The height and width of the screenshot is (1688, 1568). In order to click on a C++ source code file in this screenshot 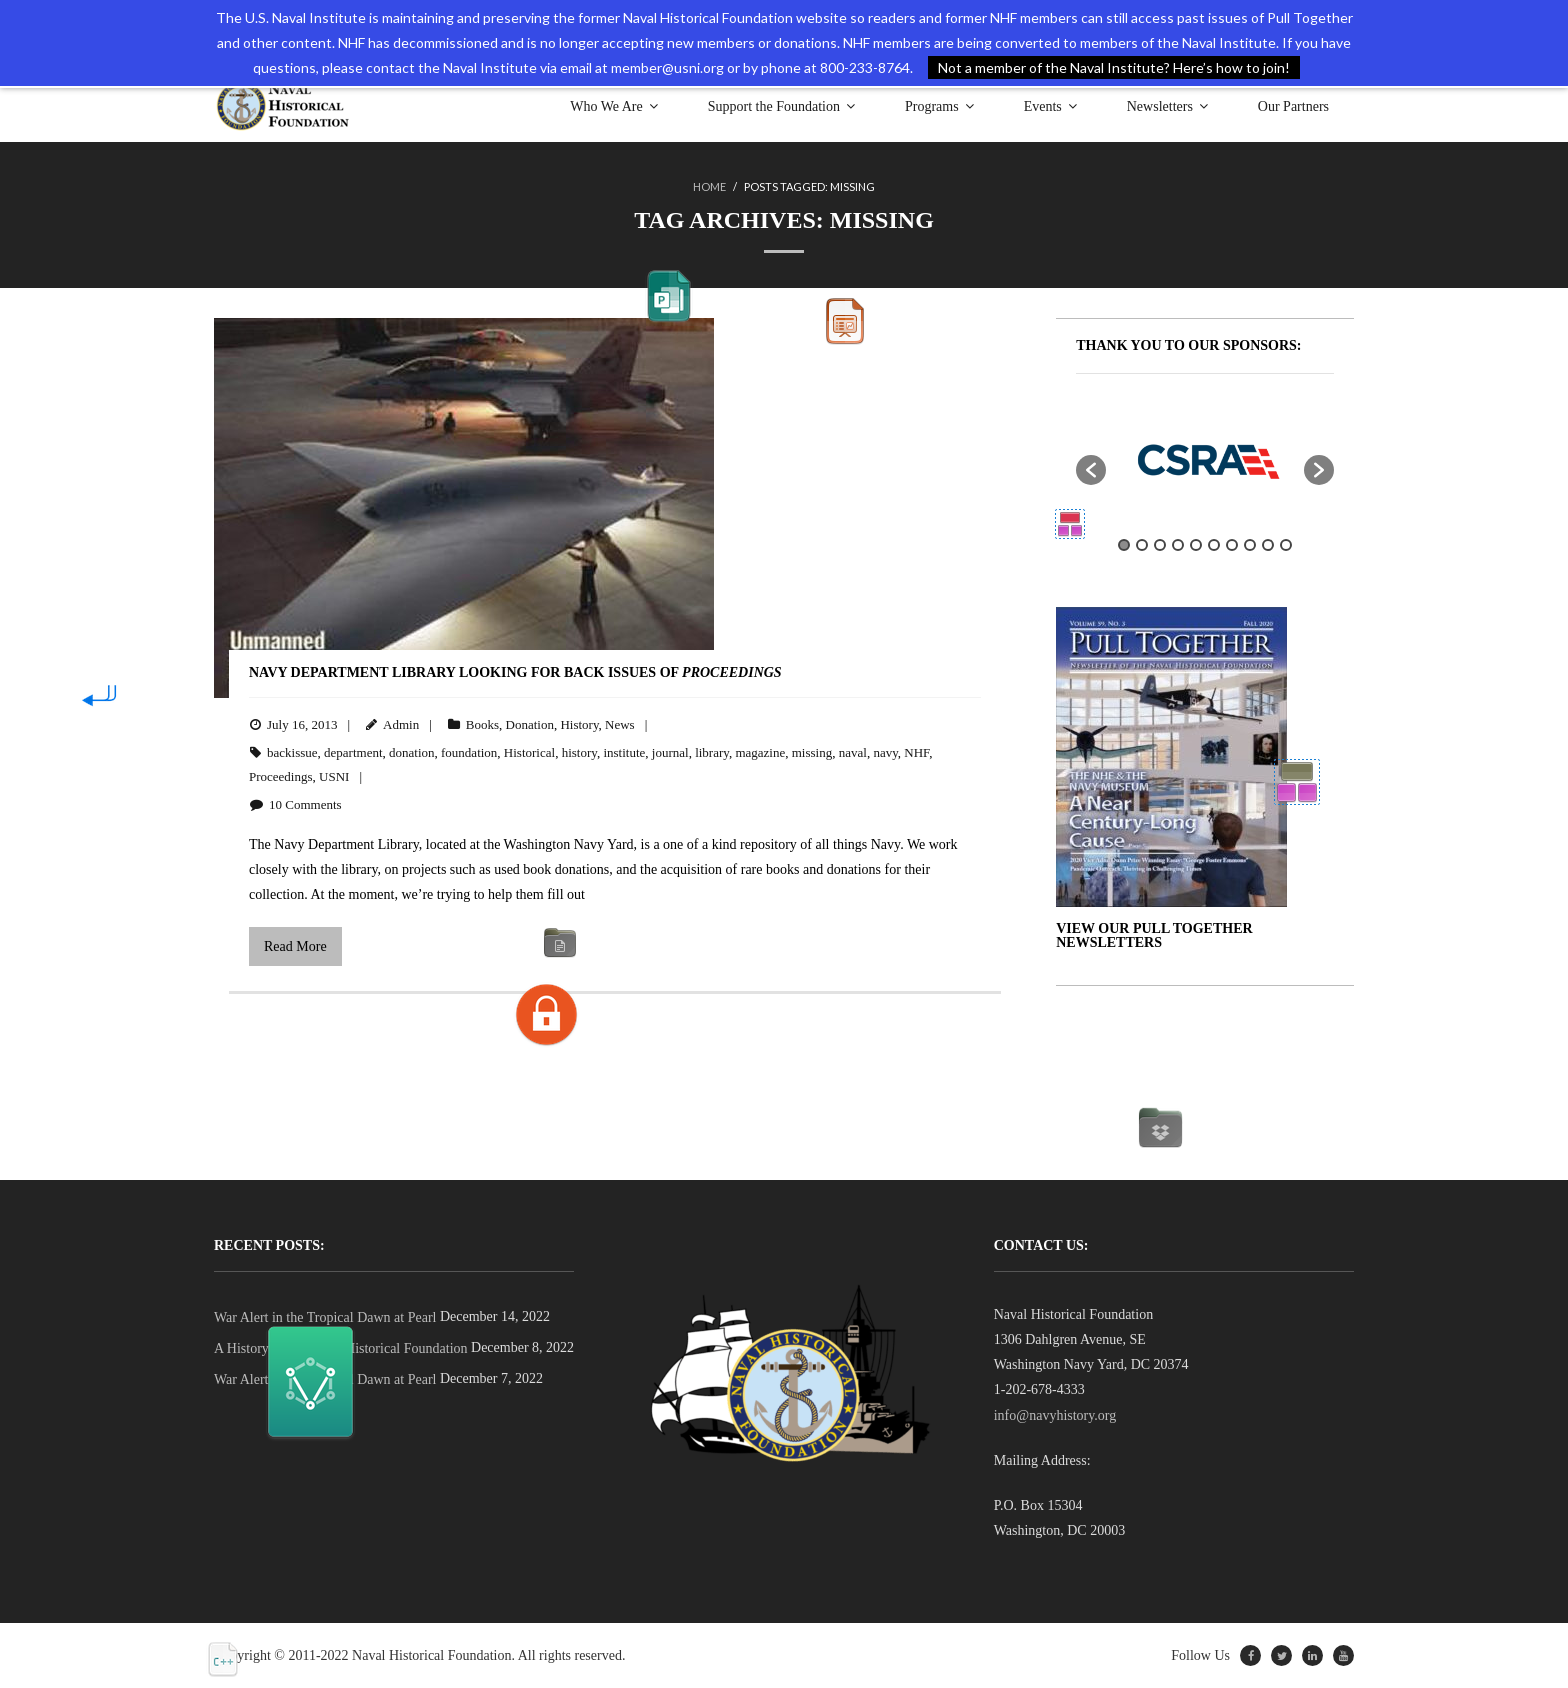, I will do `click(223, 1659)`.